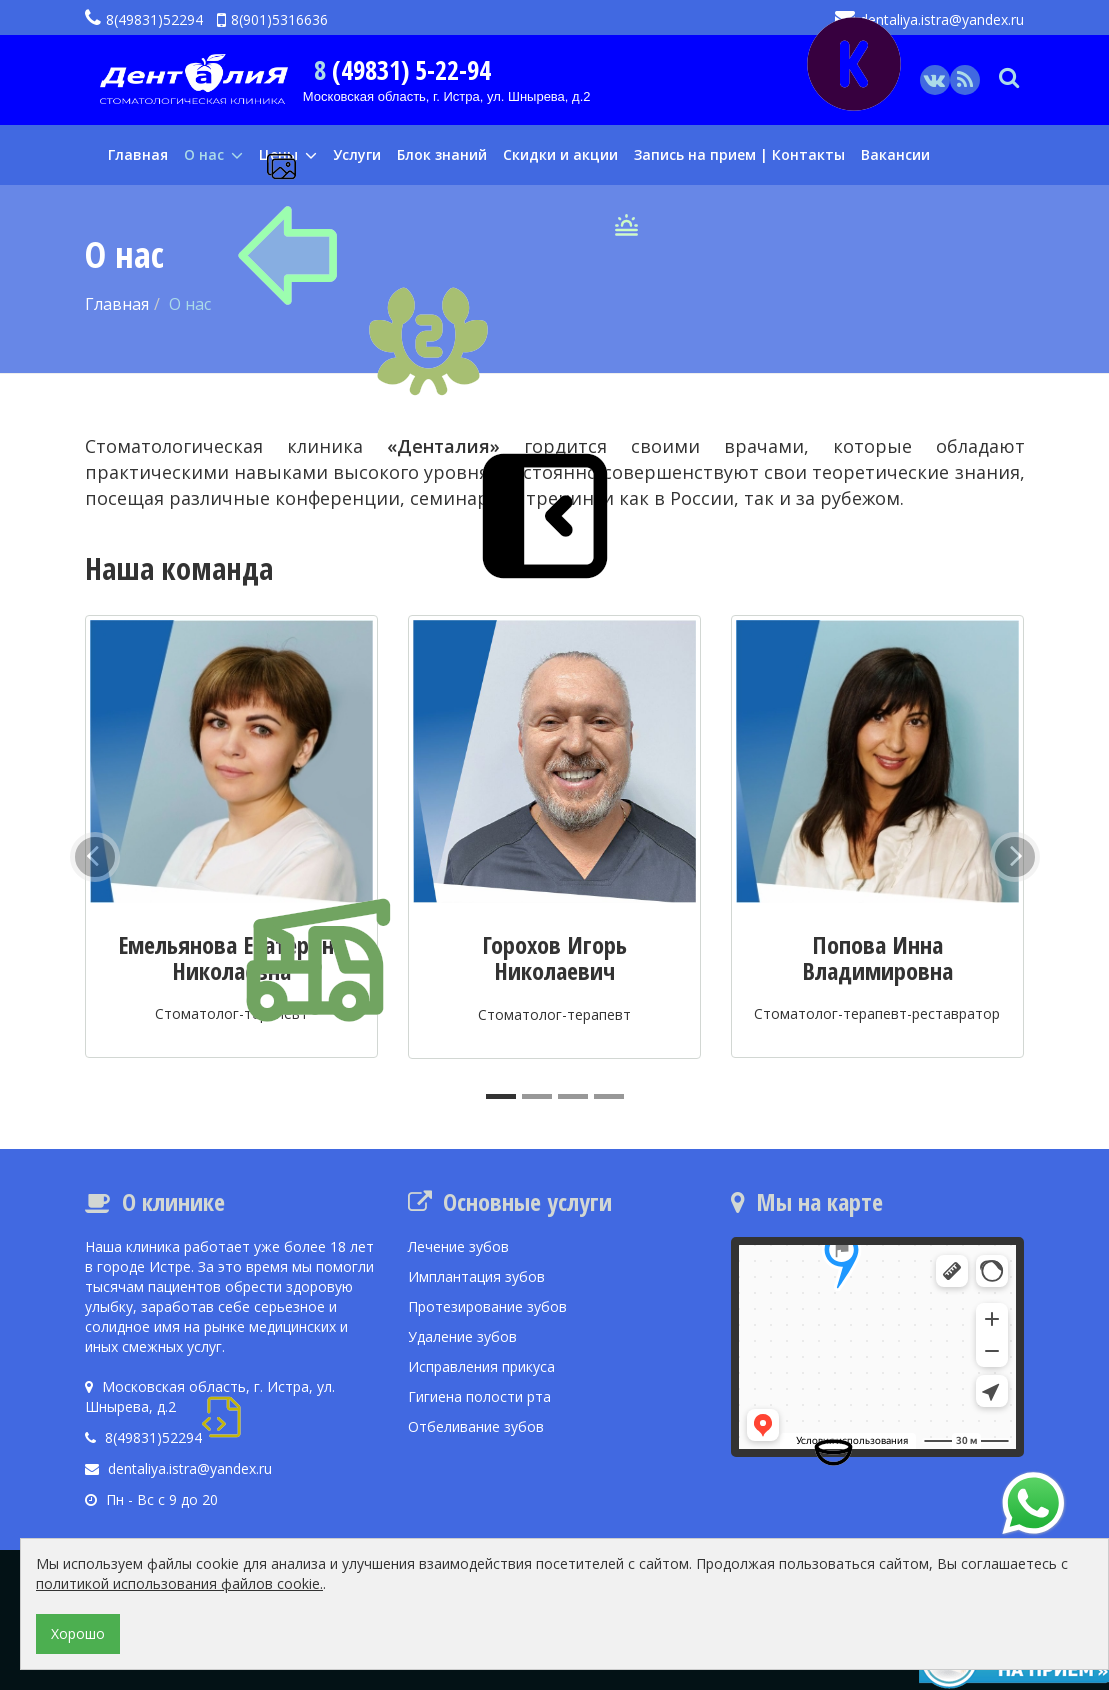 Image resolution: width=1109 pixels, height=1690 pixels. What do you see at coordinates (833, 1452) in the screenshot?
I see `switch to hemisphere or dome view` at bounding box center [833, 1452].